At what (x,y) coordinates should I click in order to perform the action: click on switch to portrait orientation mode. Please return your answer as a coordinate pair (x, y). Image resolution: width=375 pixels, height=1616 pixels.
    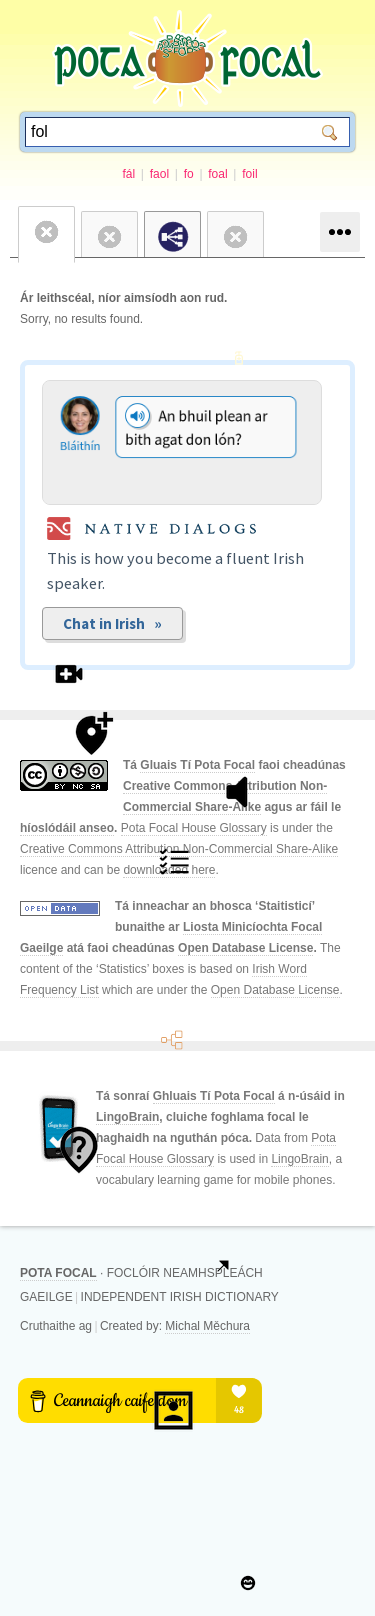
    Looking at the image, I should click on (173, 1410).